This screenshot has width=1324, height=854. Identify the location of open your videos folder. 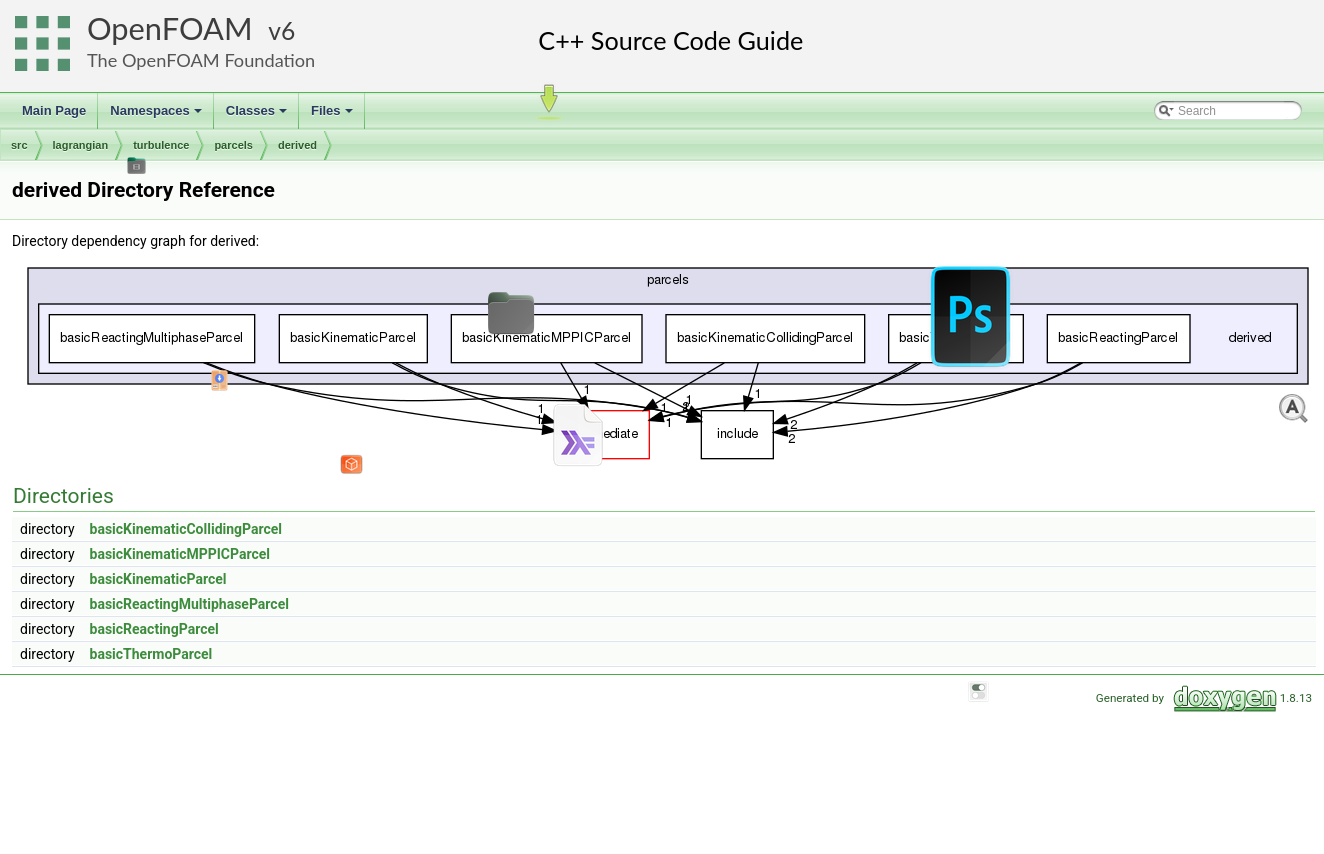
(136, 165).